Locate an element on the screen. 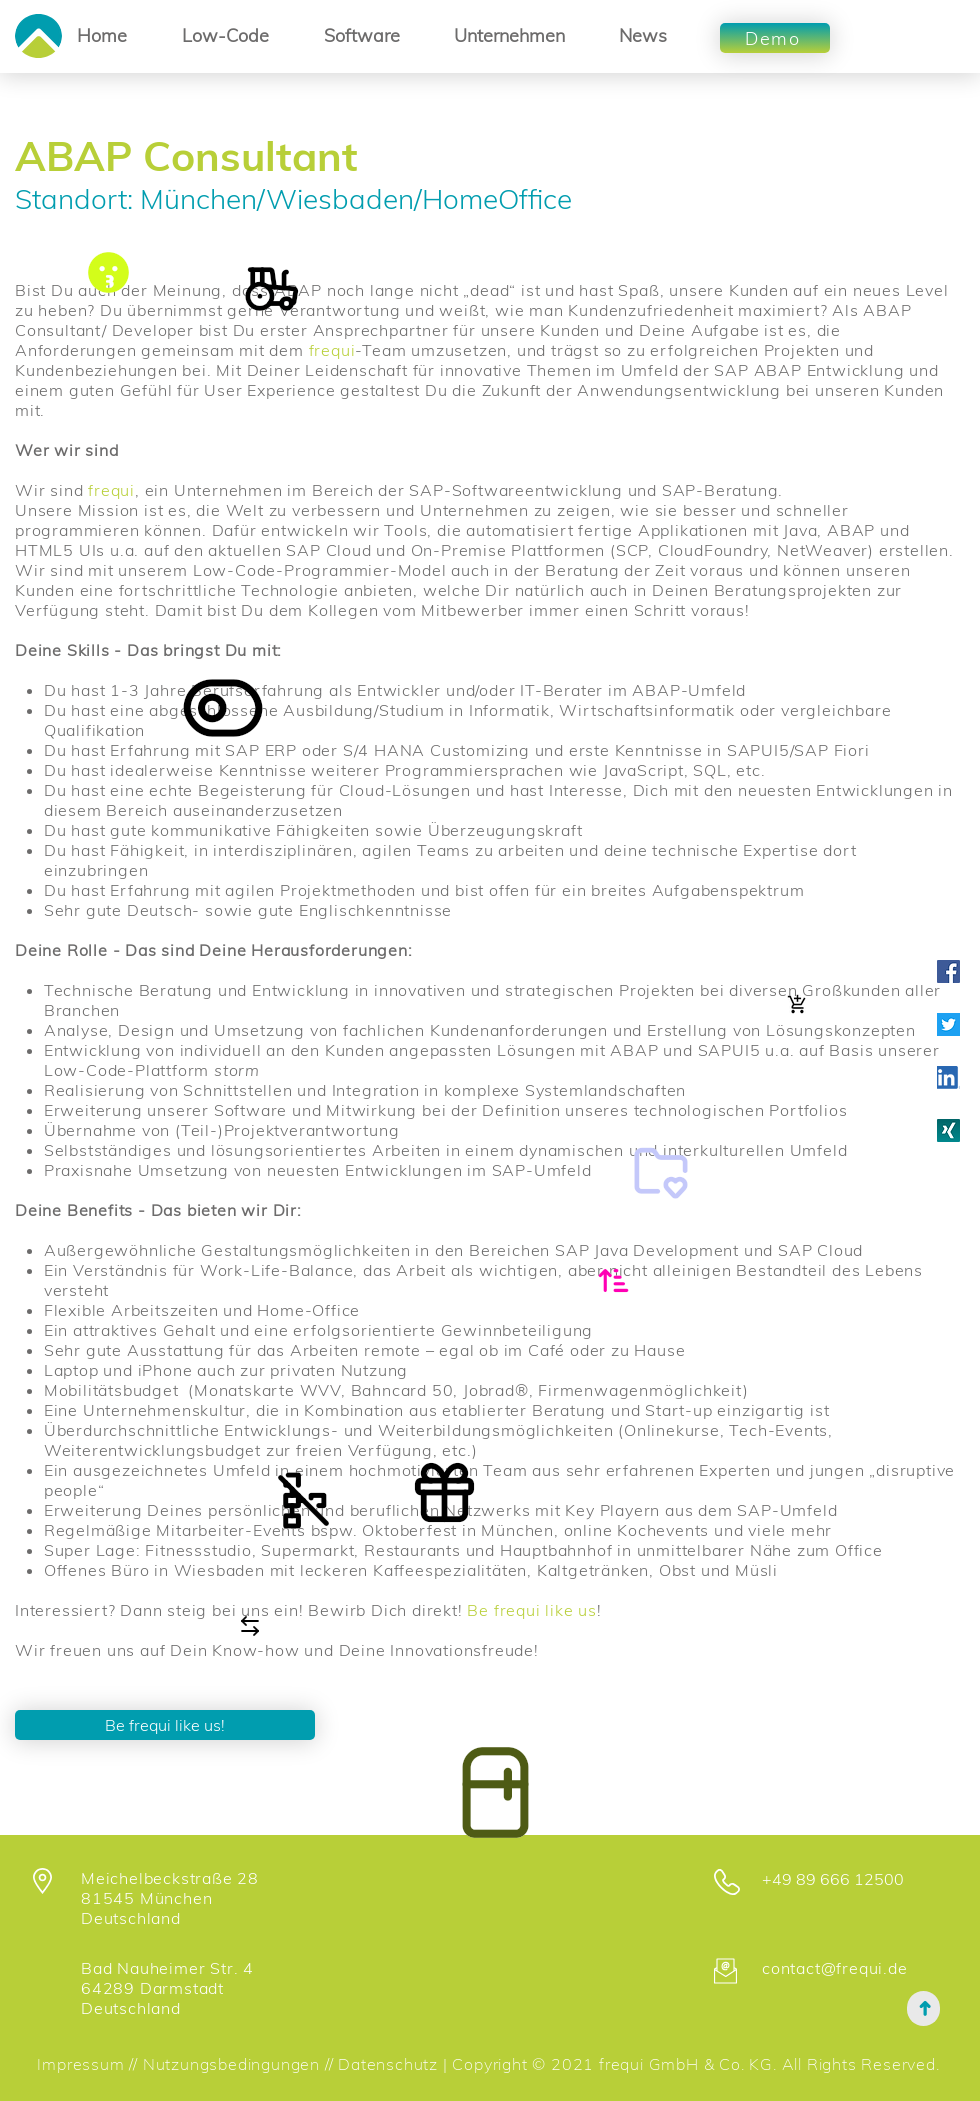 This screenshot has height=2101, width=980. sort items in ascending order is located at coordinates (613, 1280).